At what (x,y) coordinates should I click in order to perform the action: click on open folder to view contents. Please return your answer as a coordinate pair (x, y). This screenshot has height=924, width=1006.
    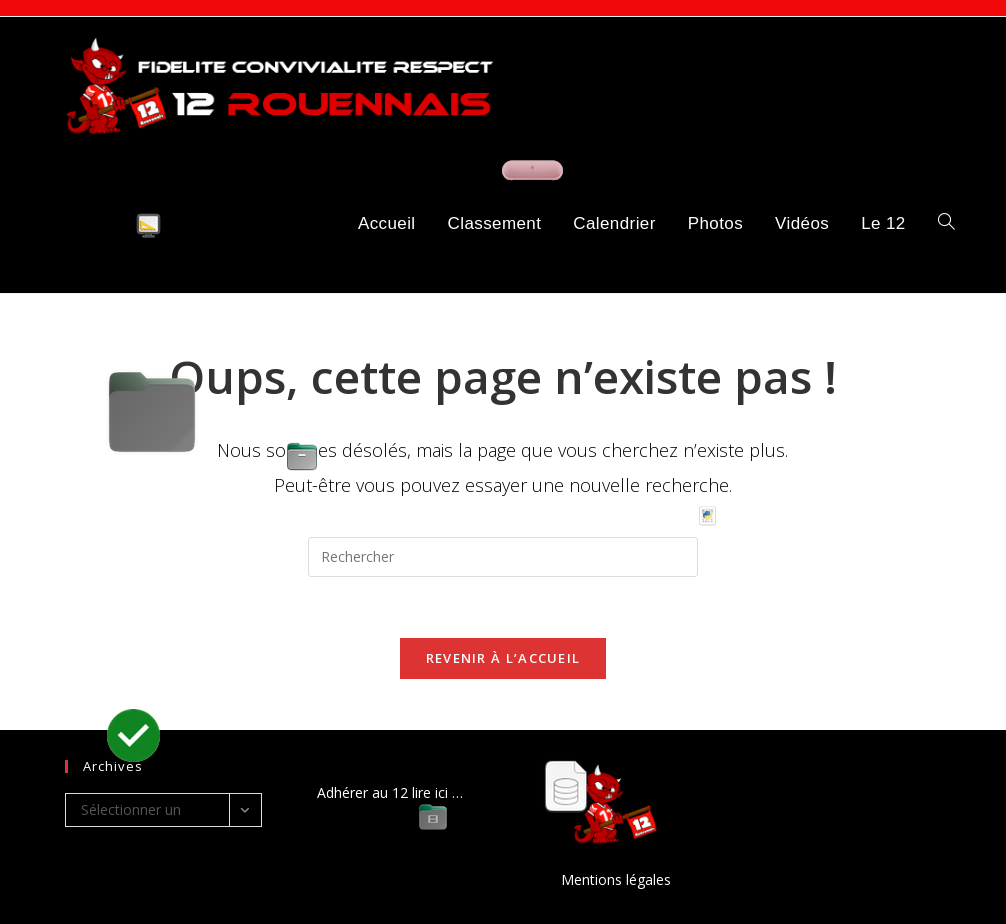
    Looking at the image, I should click on (152, 412).